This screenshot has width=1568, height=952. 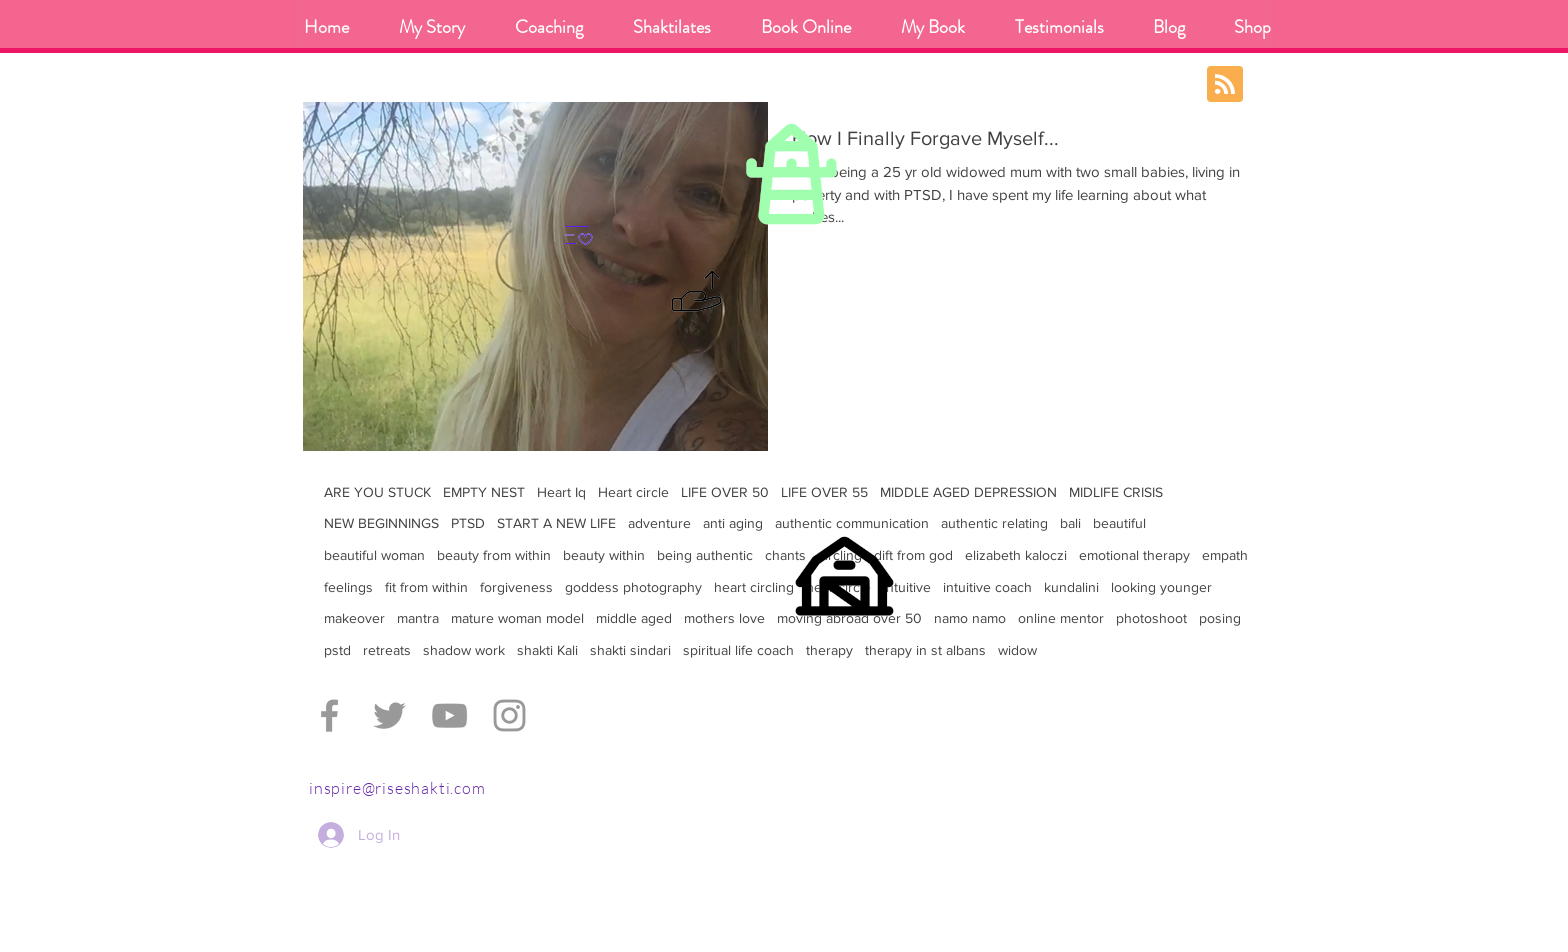 I want to click on access farm or agricultural settings, so click(x=844, y=582).